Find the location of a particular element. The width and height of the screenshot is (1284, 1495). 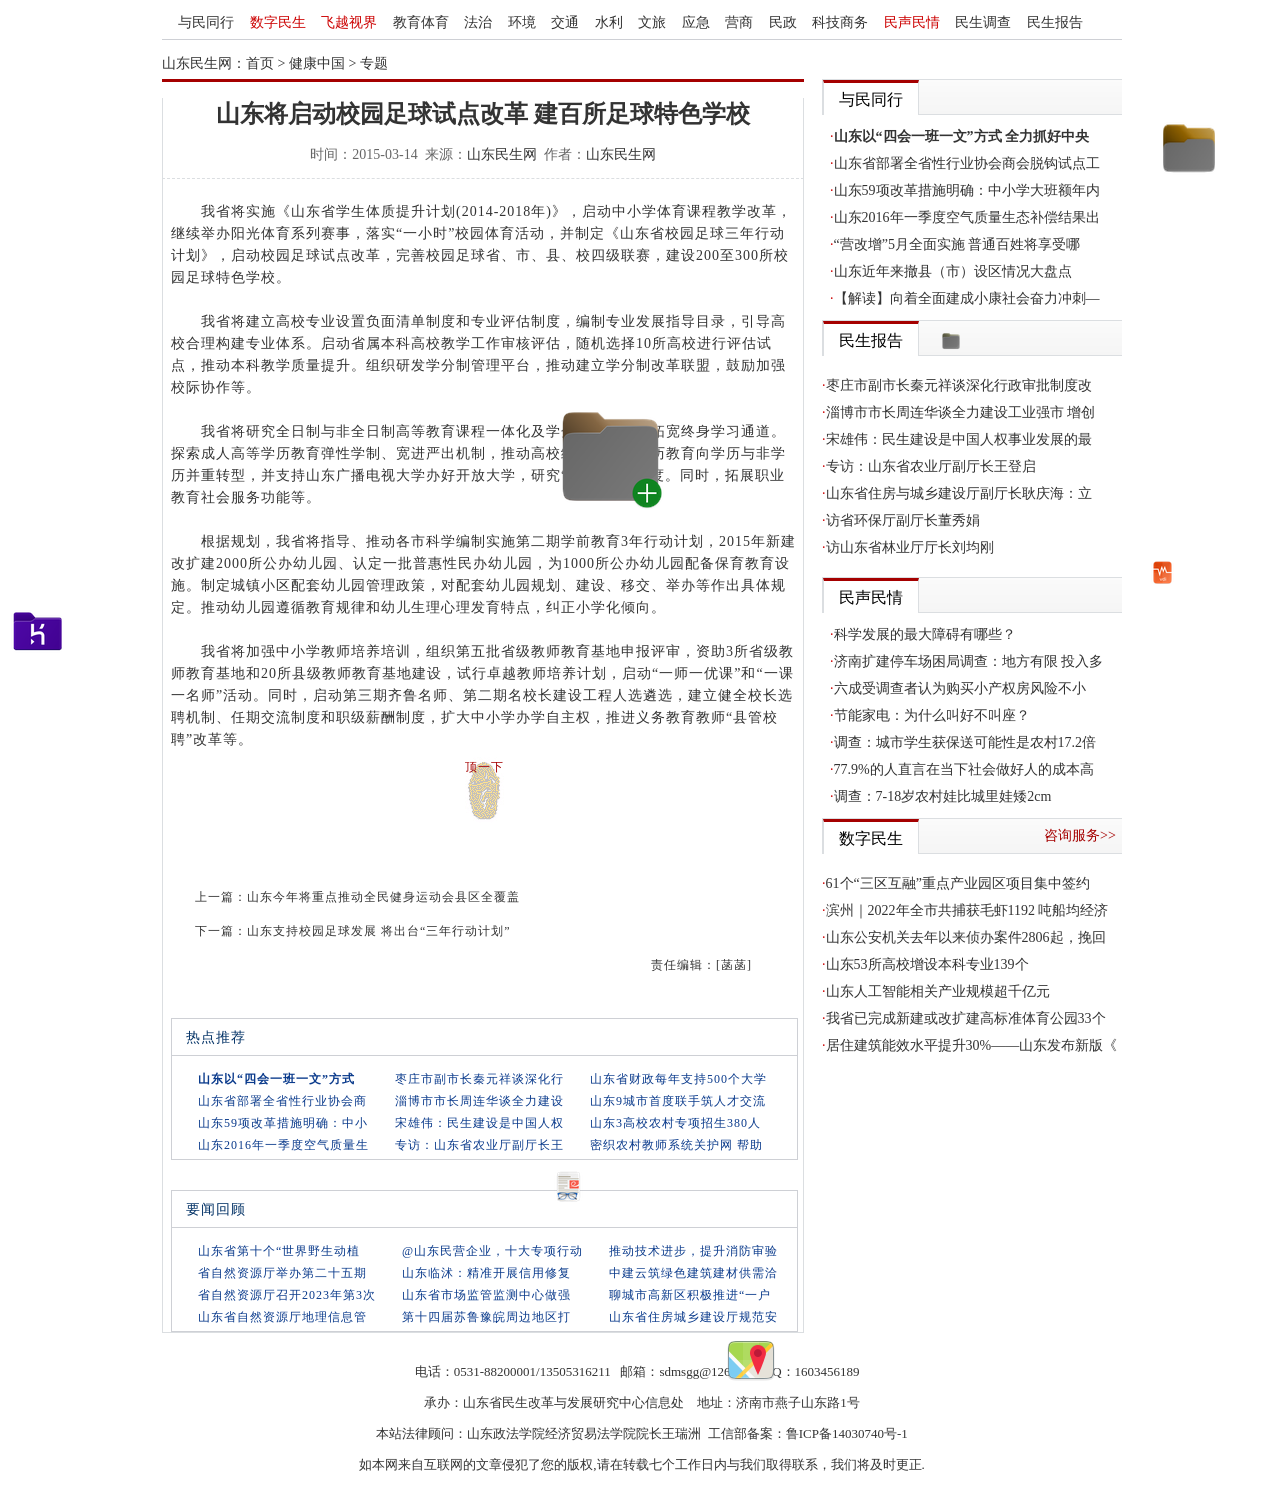

open a folder to view its contents is located at coordinates (951, 341).